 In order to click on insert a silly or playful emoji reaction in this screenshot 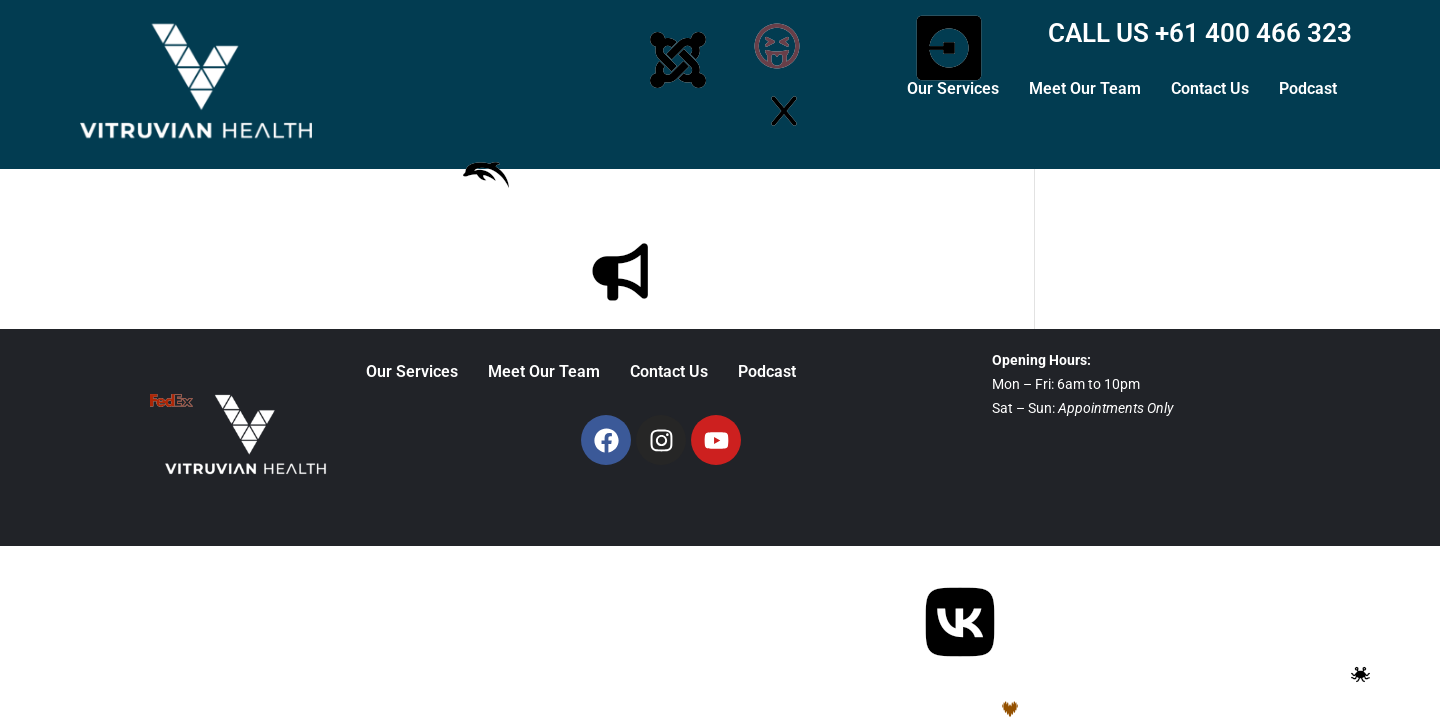, I will do `click(777, 46)`.